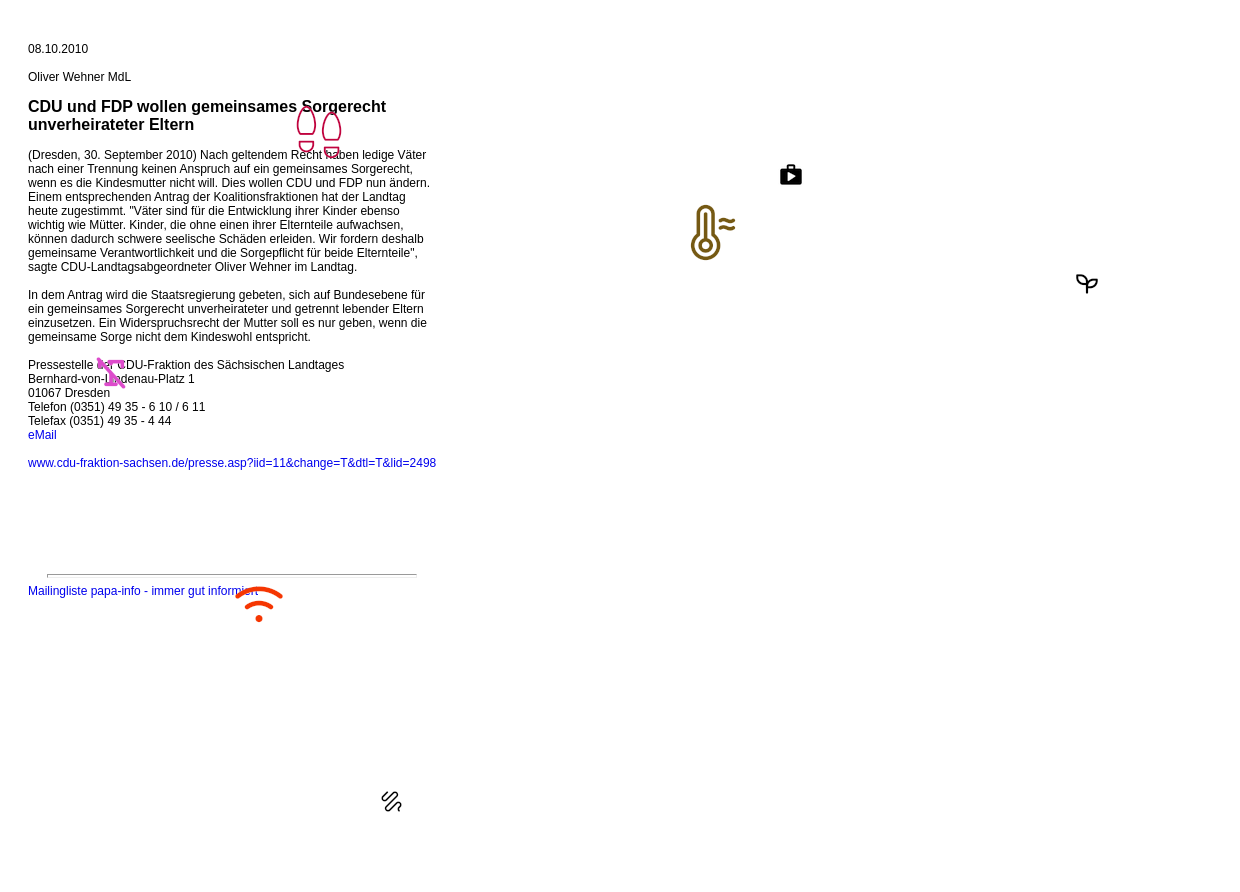 The width and height of the screenshot is (1240, 892). I want to click on access freehand drawing or annotation tools, so click(391, 801).